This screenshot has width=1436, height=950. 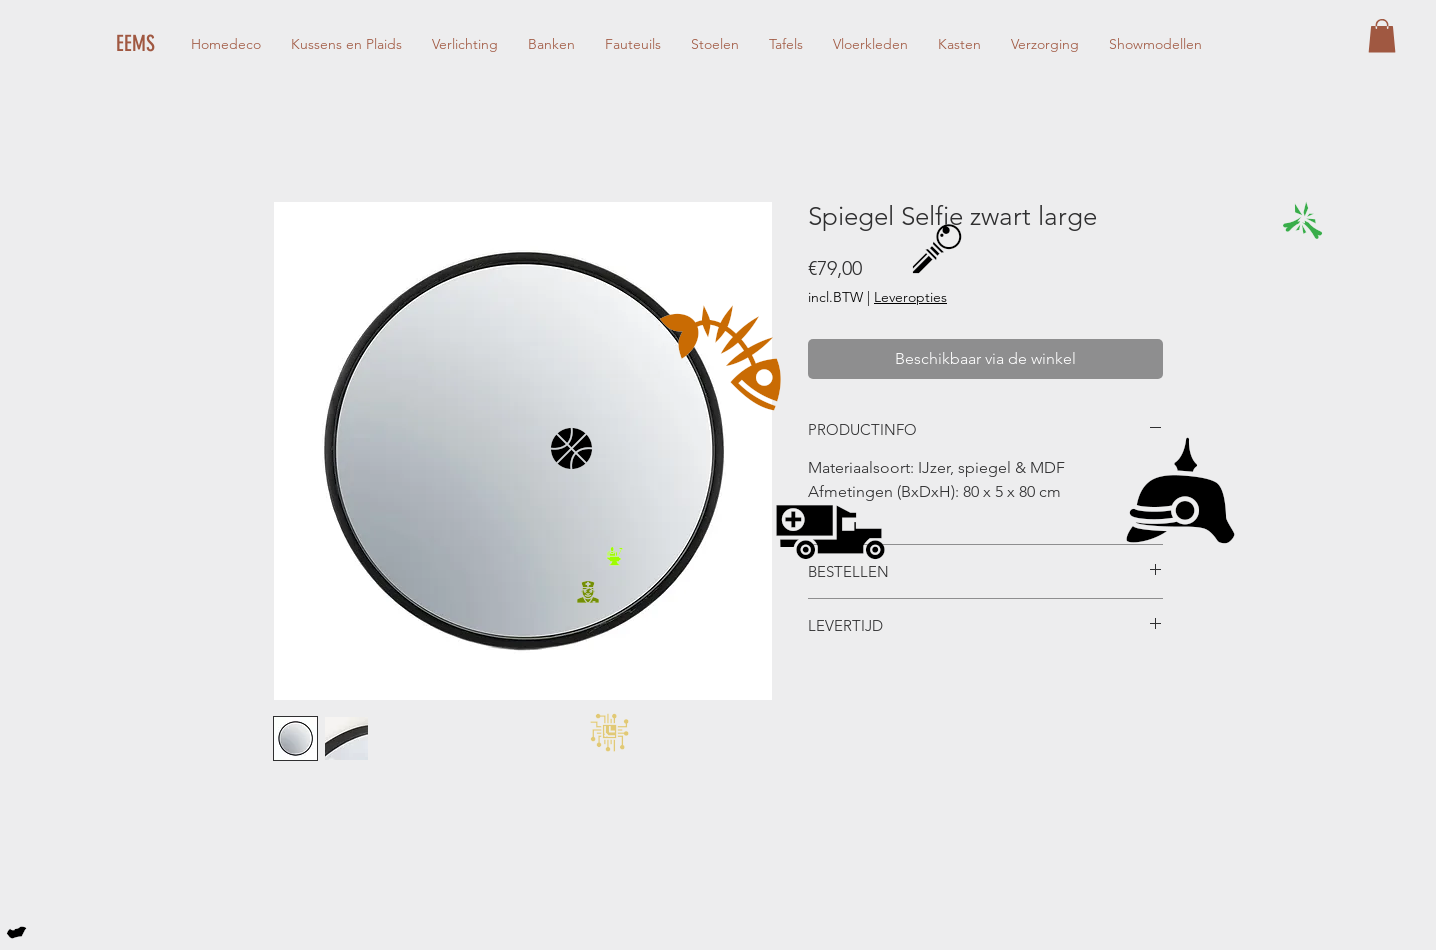 What do you see at coordinates (830, 531) in the screenshot?
I see `military ambulance unit or medical transport` at bounding box center [830, 531].